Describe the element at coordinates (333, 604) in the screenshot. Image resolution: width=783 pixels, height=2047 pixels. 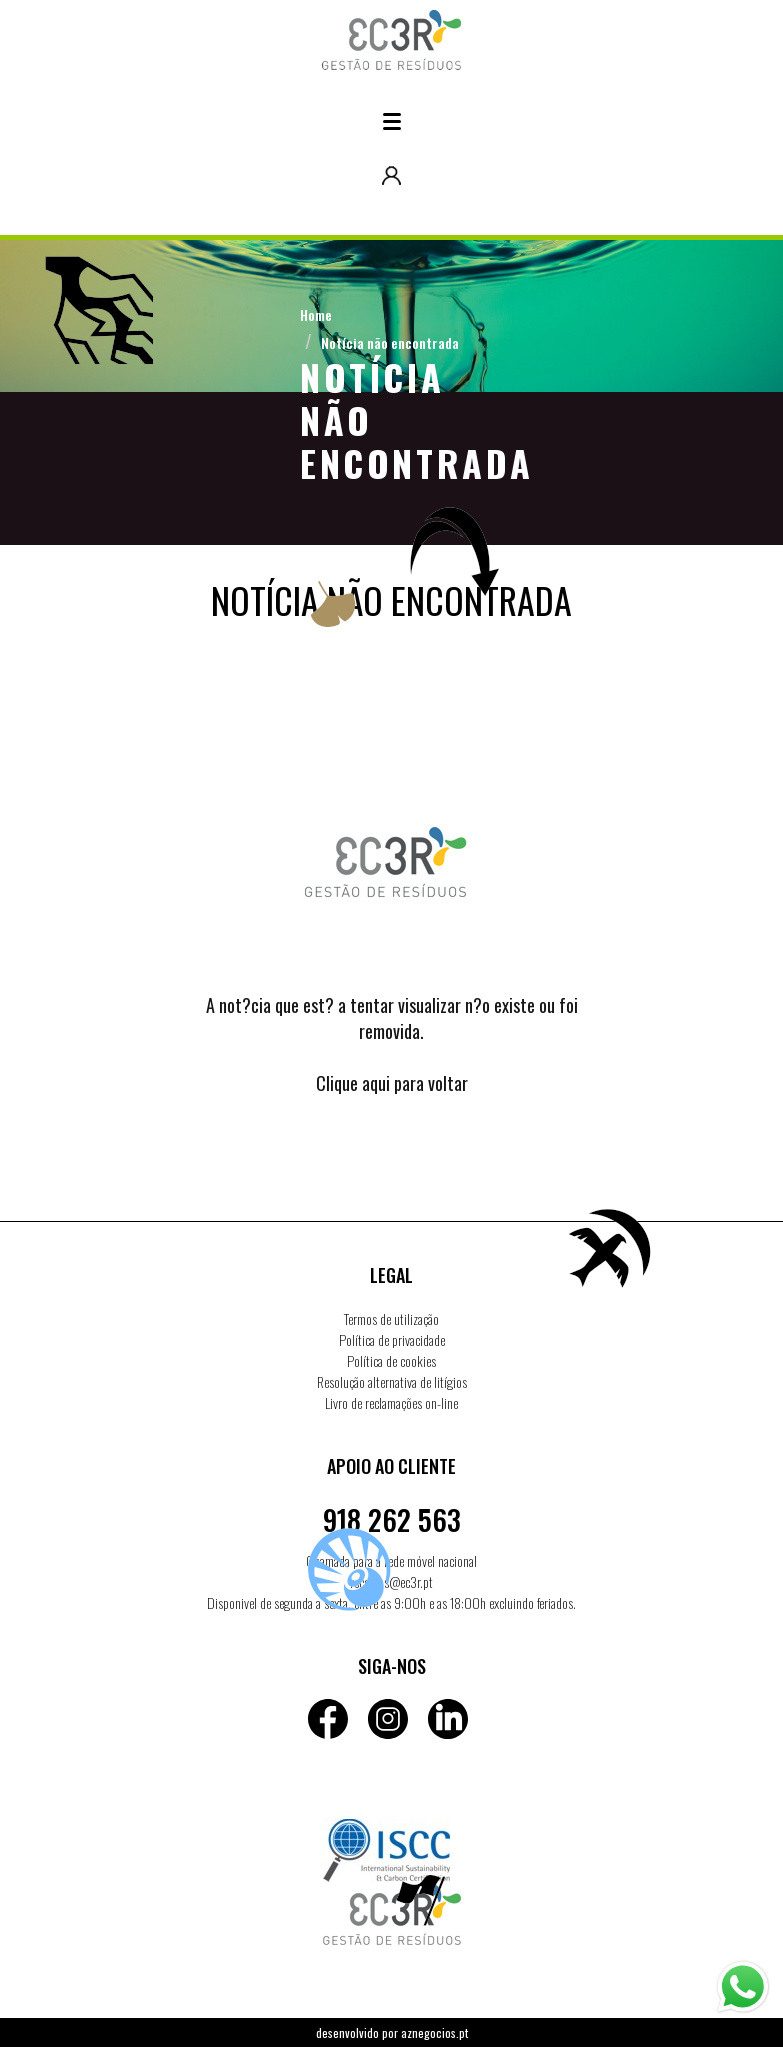
I see `nature or botanical category indicator` at that location.